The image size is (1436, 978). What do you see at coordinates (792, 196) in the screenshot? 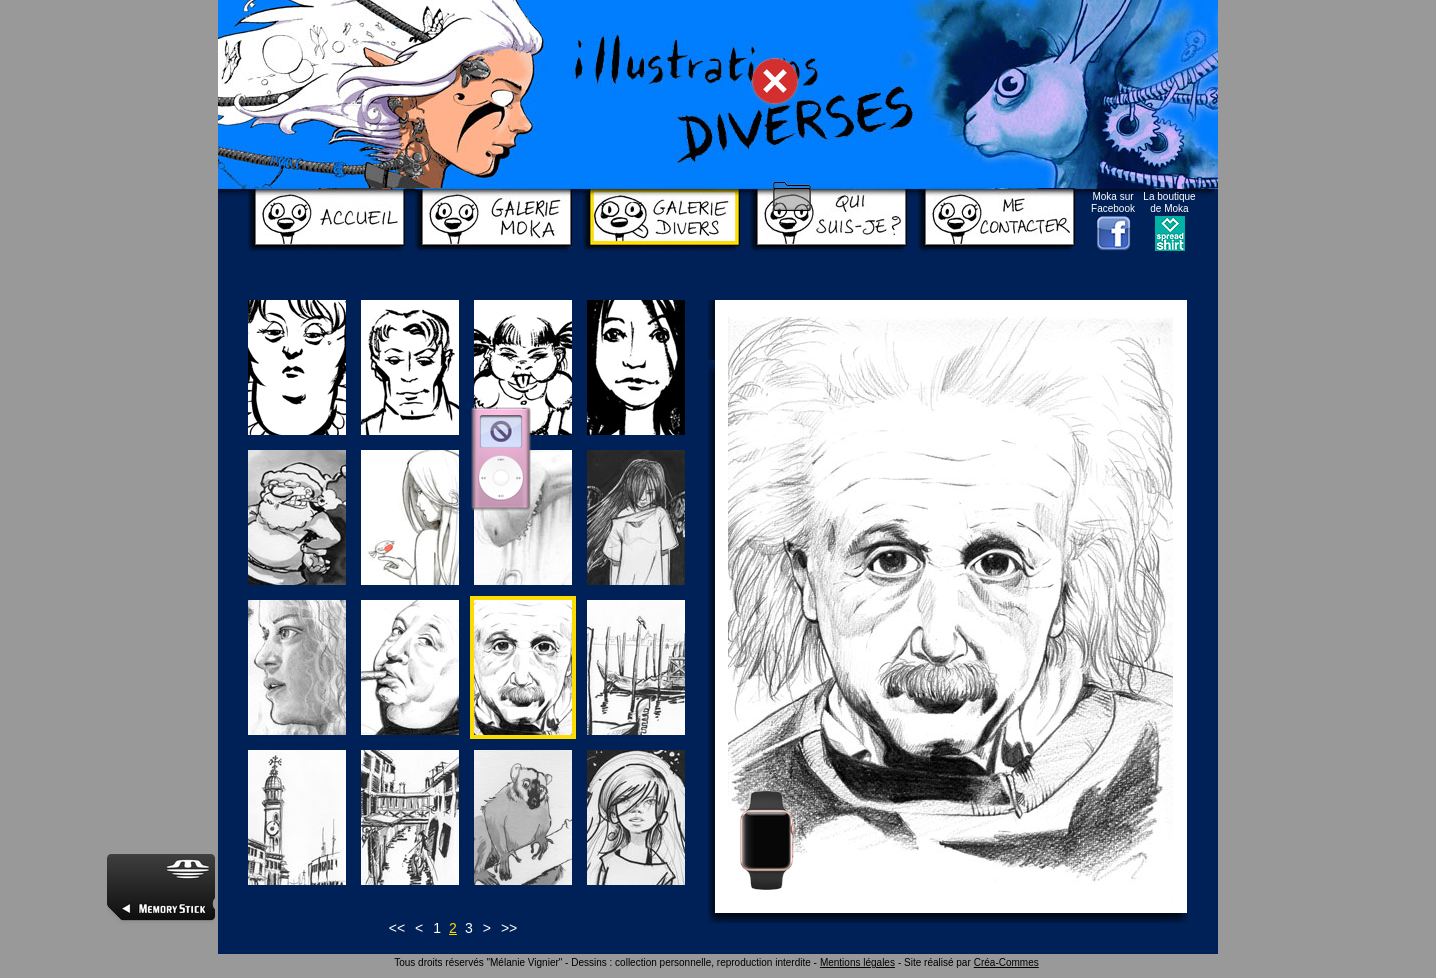
I see `access a mail folder in the sidebar` at bounding box center [792, 196].